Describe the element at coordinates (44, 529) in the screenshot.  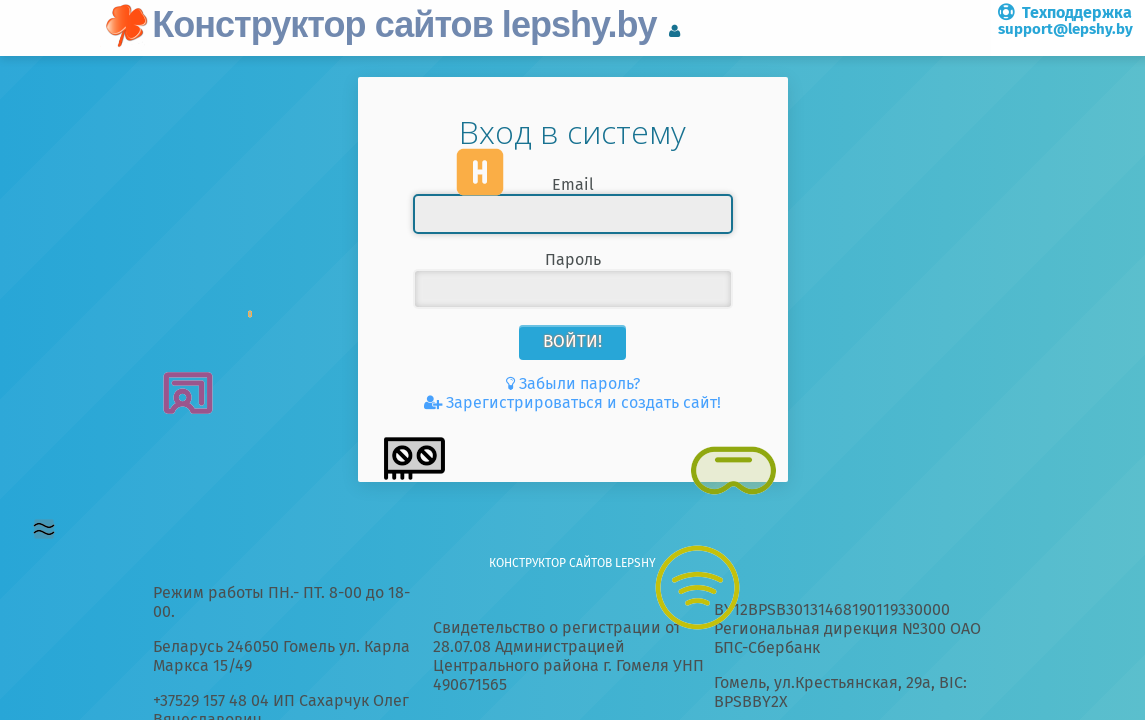
I see `indicates approximate or estimated value` at that location.